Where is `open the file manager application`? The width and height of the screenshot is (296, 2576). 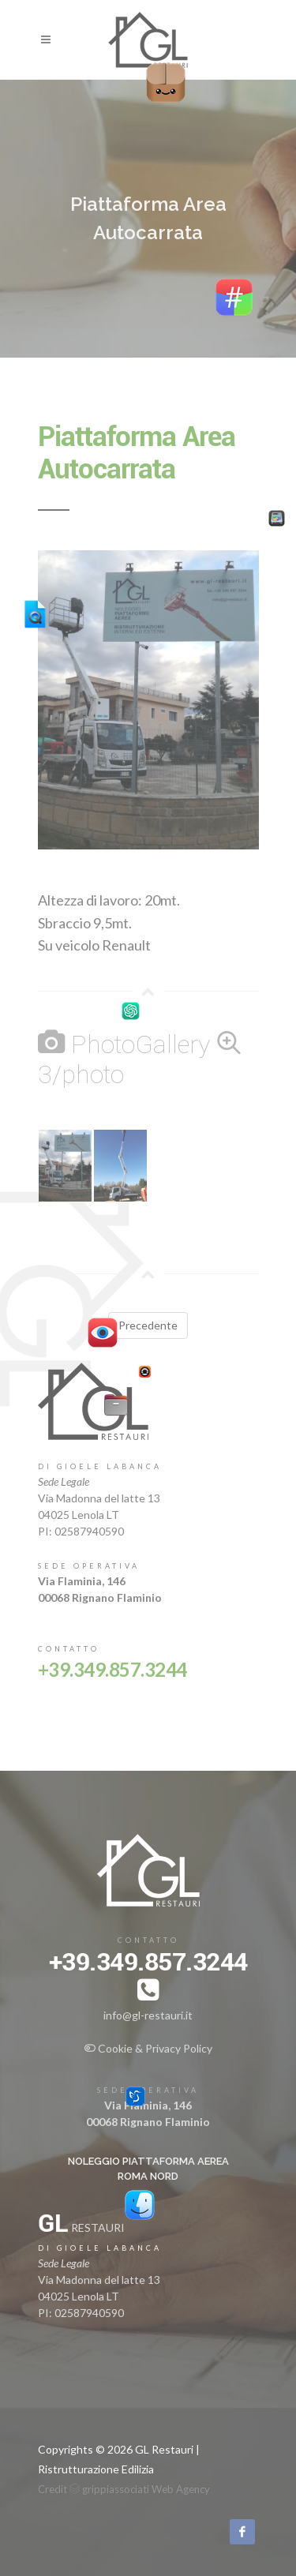 open the file manager application is located at coordinates (116, 1404).